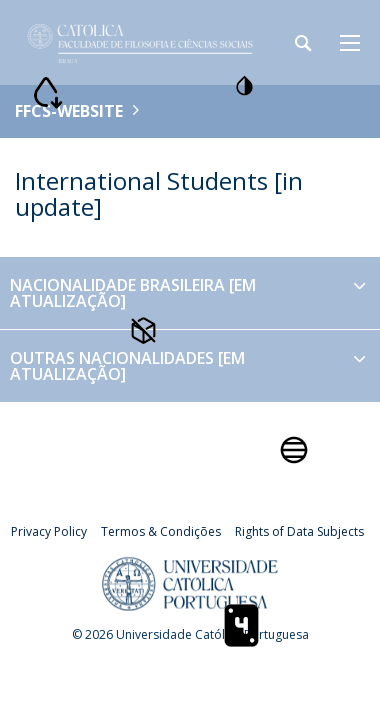  I want to click on decrease water or liquid level, so click(46, 92).